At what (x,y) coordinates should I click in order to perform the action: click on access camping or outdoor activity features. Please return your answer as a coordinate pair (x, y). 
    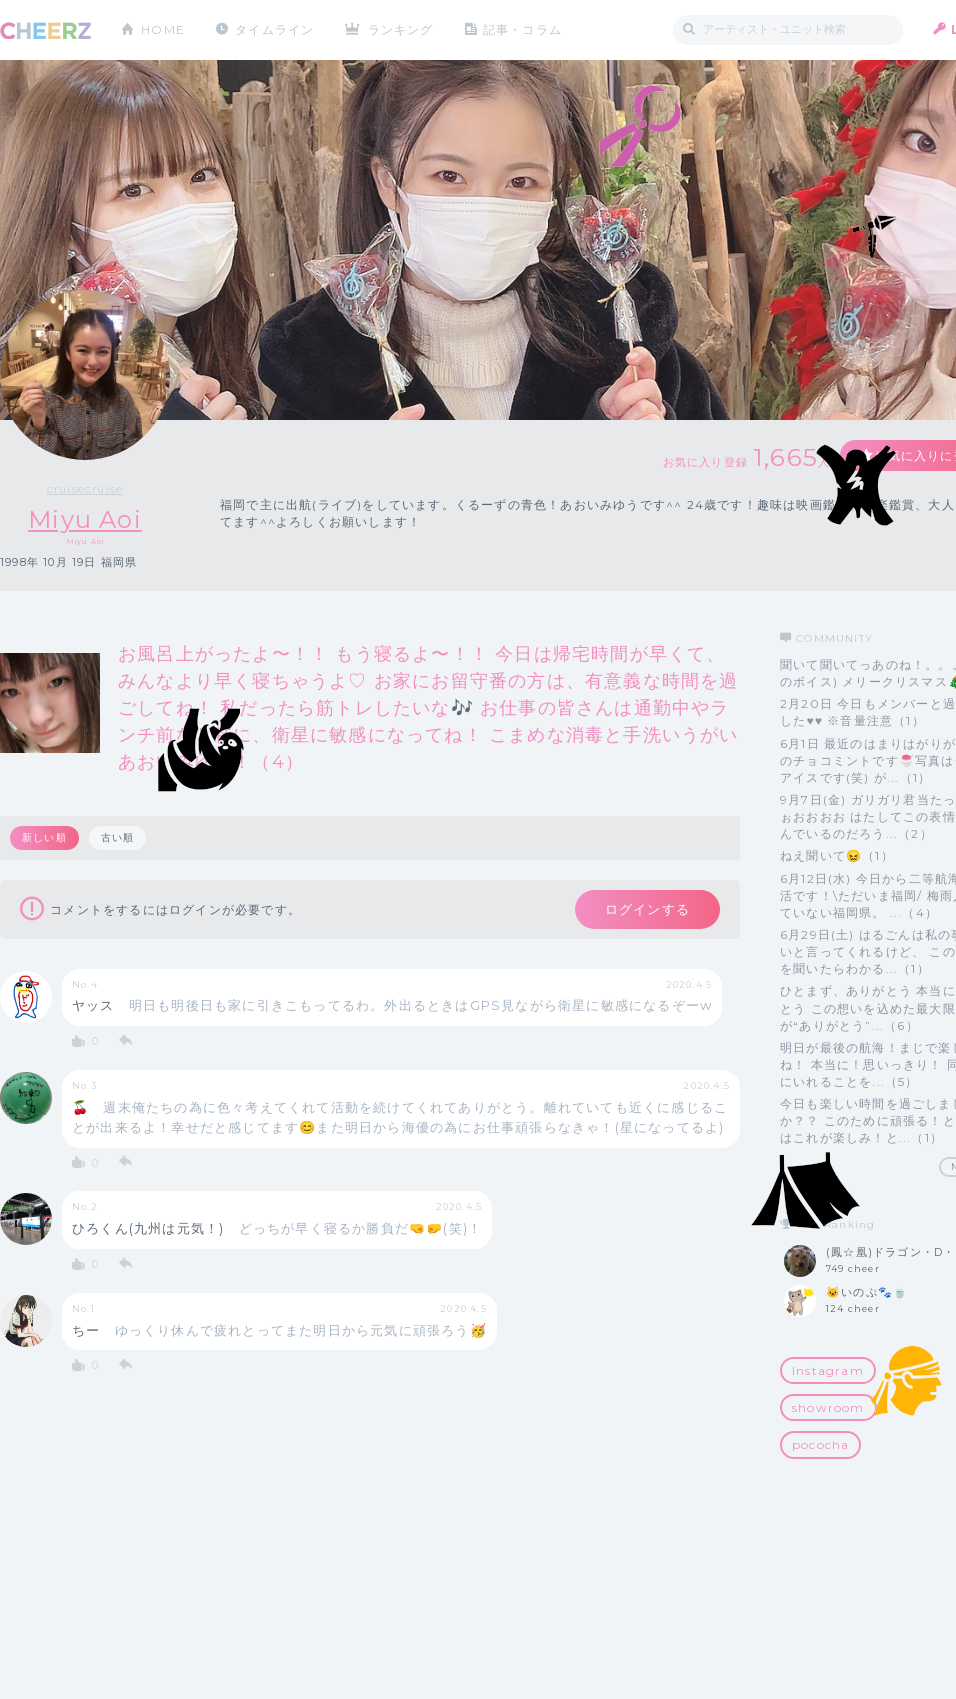
    Looking at the image, I should click on (805, 1190).